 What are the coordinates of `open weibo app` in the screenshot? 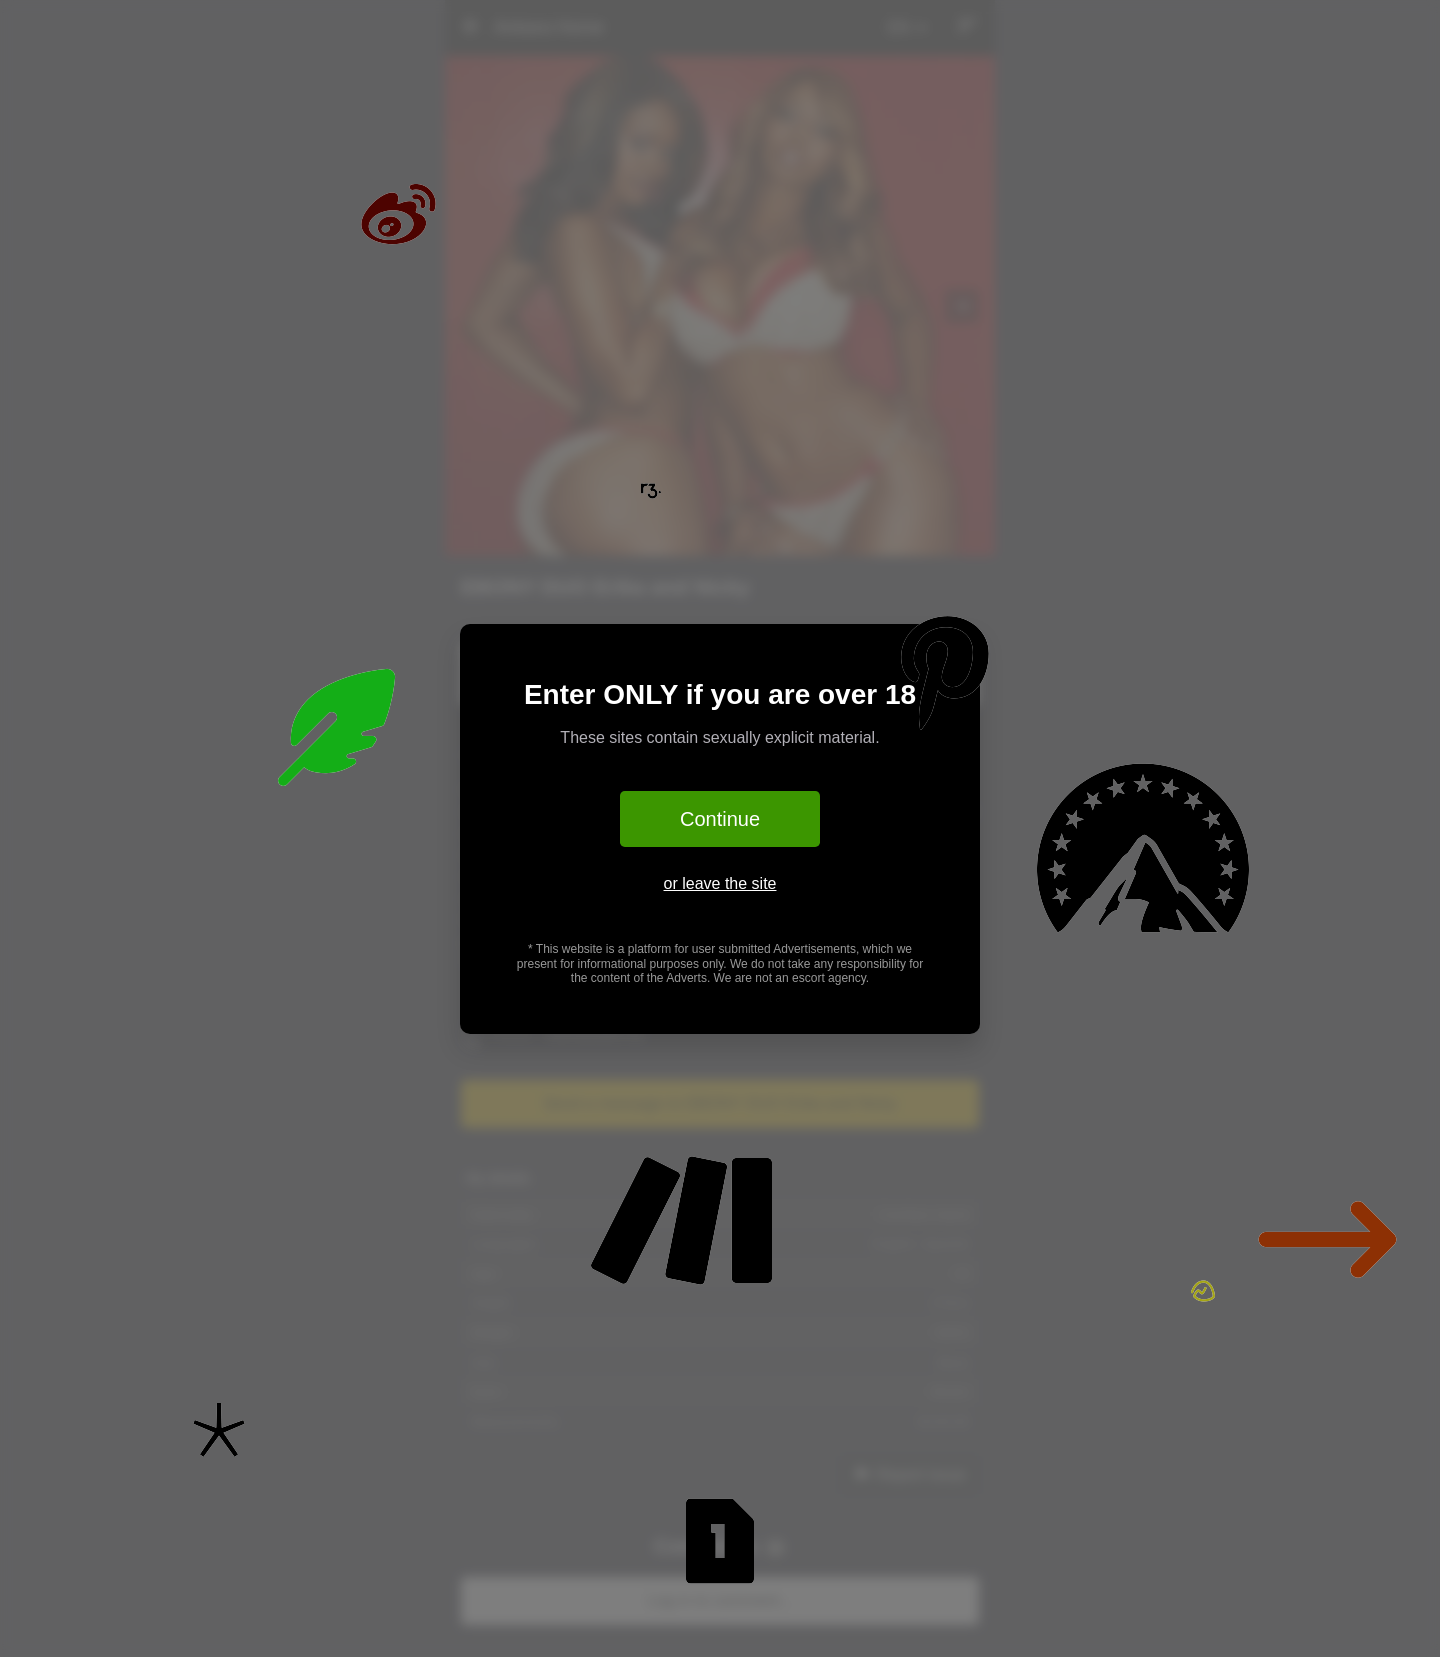 It's located at (398, 216).